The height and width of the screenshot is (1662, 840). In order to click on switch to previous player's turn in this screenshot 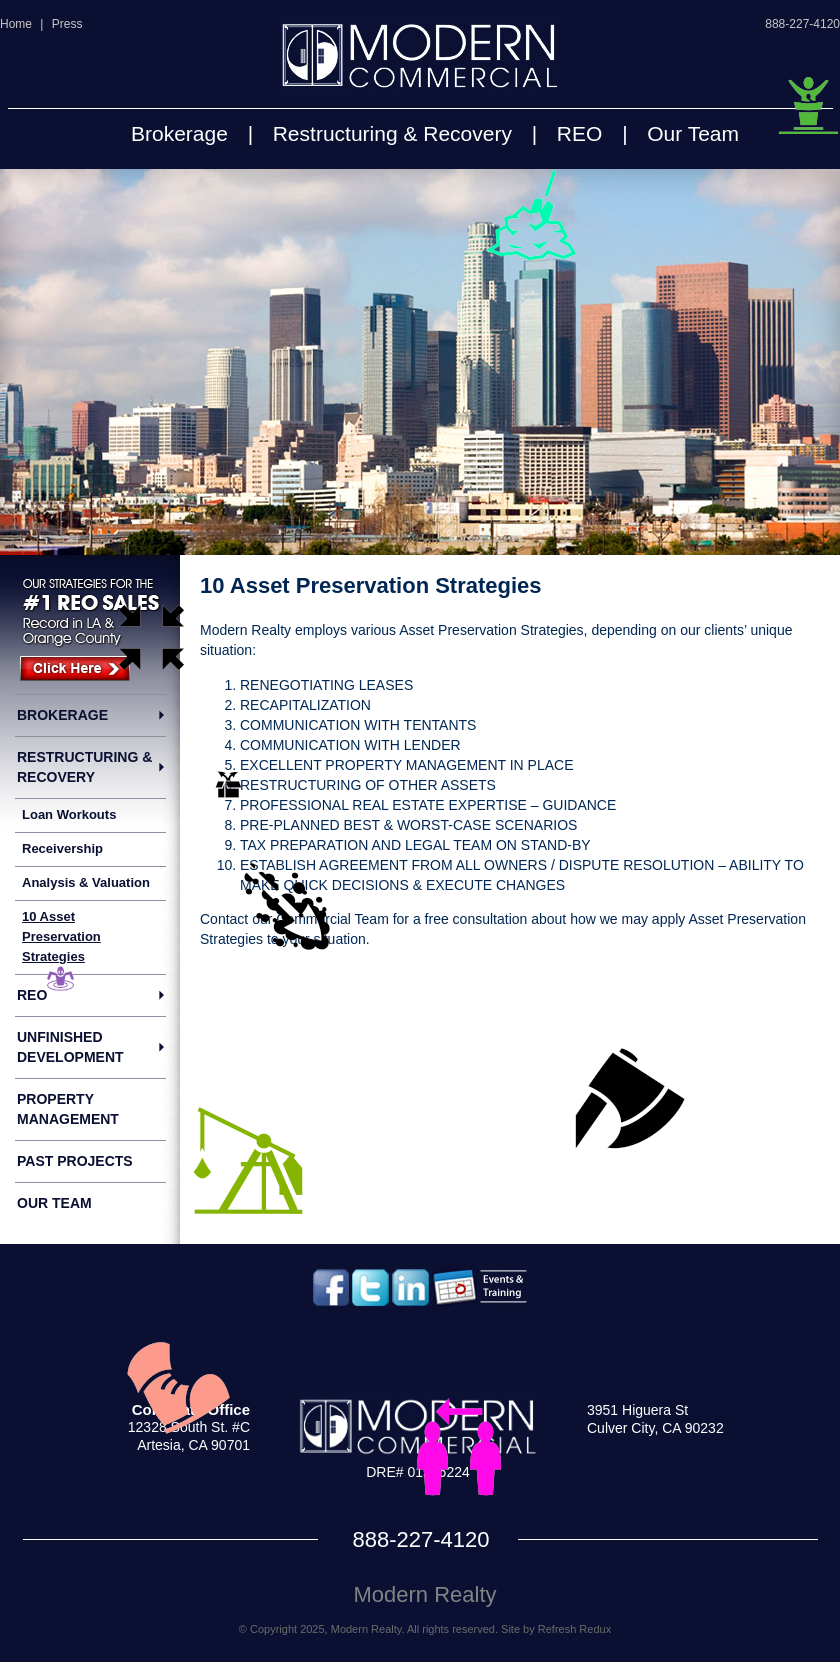, I will do `click(459, 1448)`.